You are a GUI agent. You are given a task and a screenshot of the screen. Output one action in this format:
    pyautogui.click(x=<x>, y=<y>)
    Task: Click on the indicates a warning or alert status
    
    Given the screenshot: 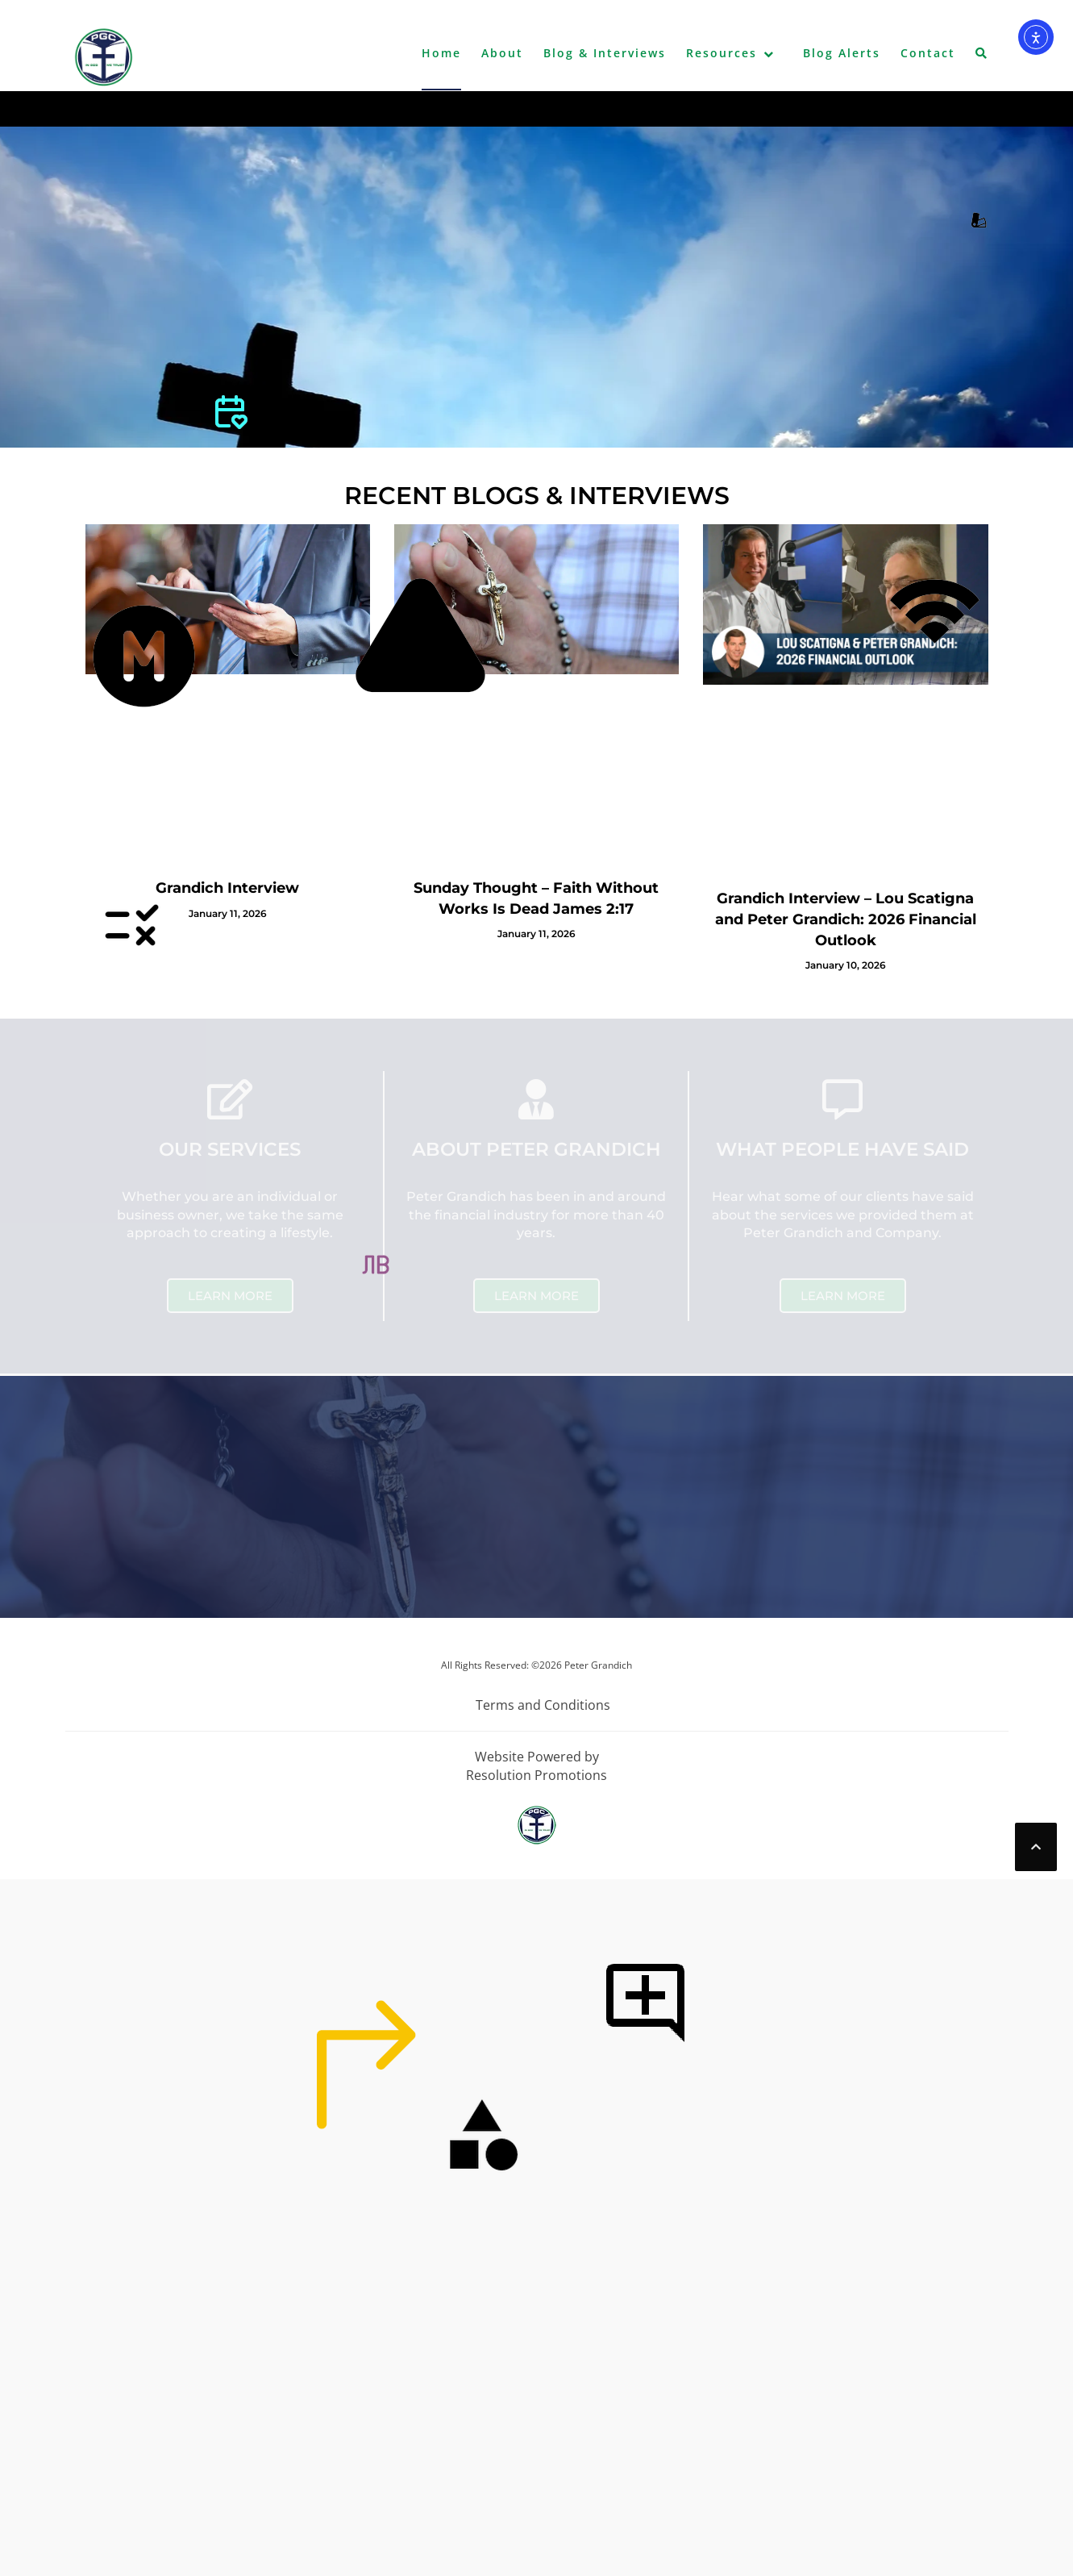 What is the action you would take?
    pyautogui.click(x=420, y=639)
    